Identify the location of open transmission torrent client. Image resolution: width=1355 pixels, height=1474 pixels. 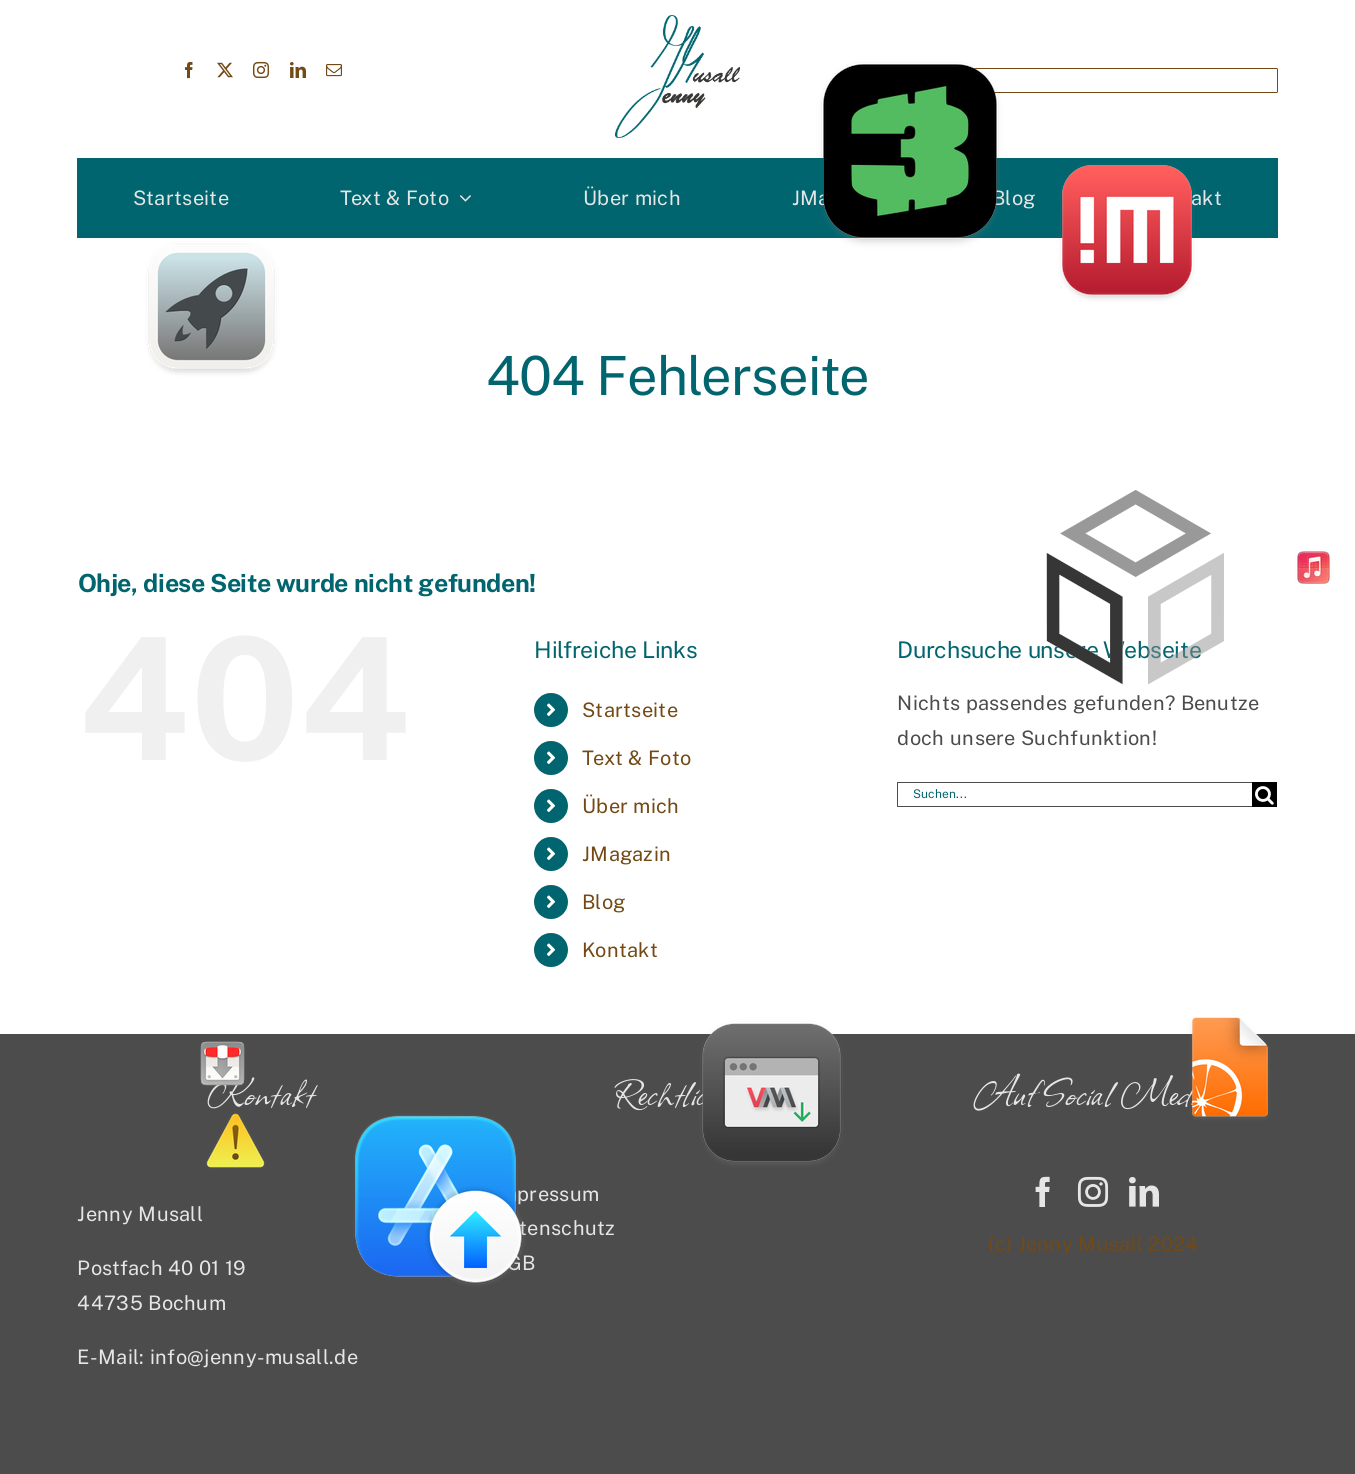
(222, 1063).